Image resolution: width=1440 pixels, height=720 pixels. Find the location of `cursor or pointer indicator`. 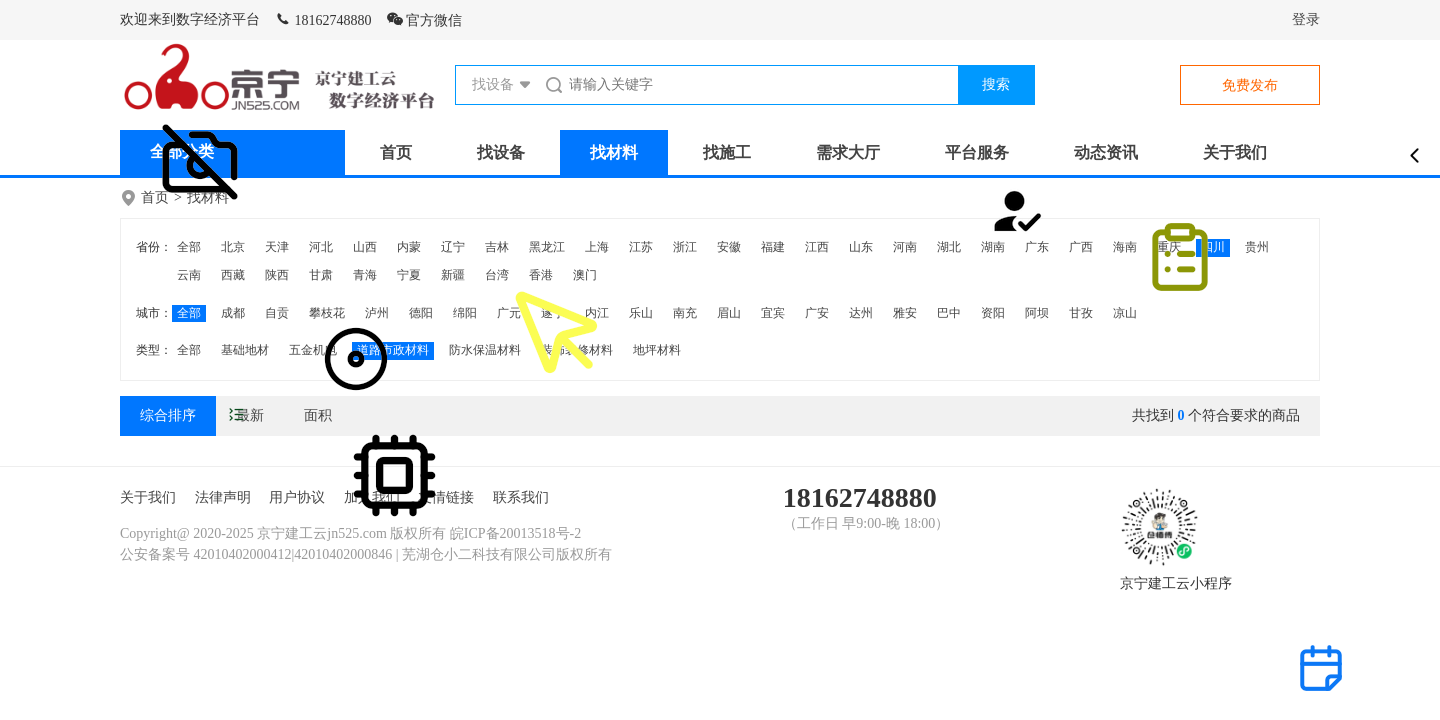

cursor or pointer indicator is located at coordinates (558, 334).